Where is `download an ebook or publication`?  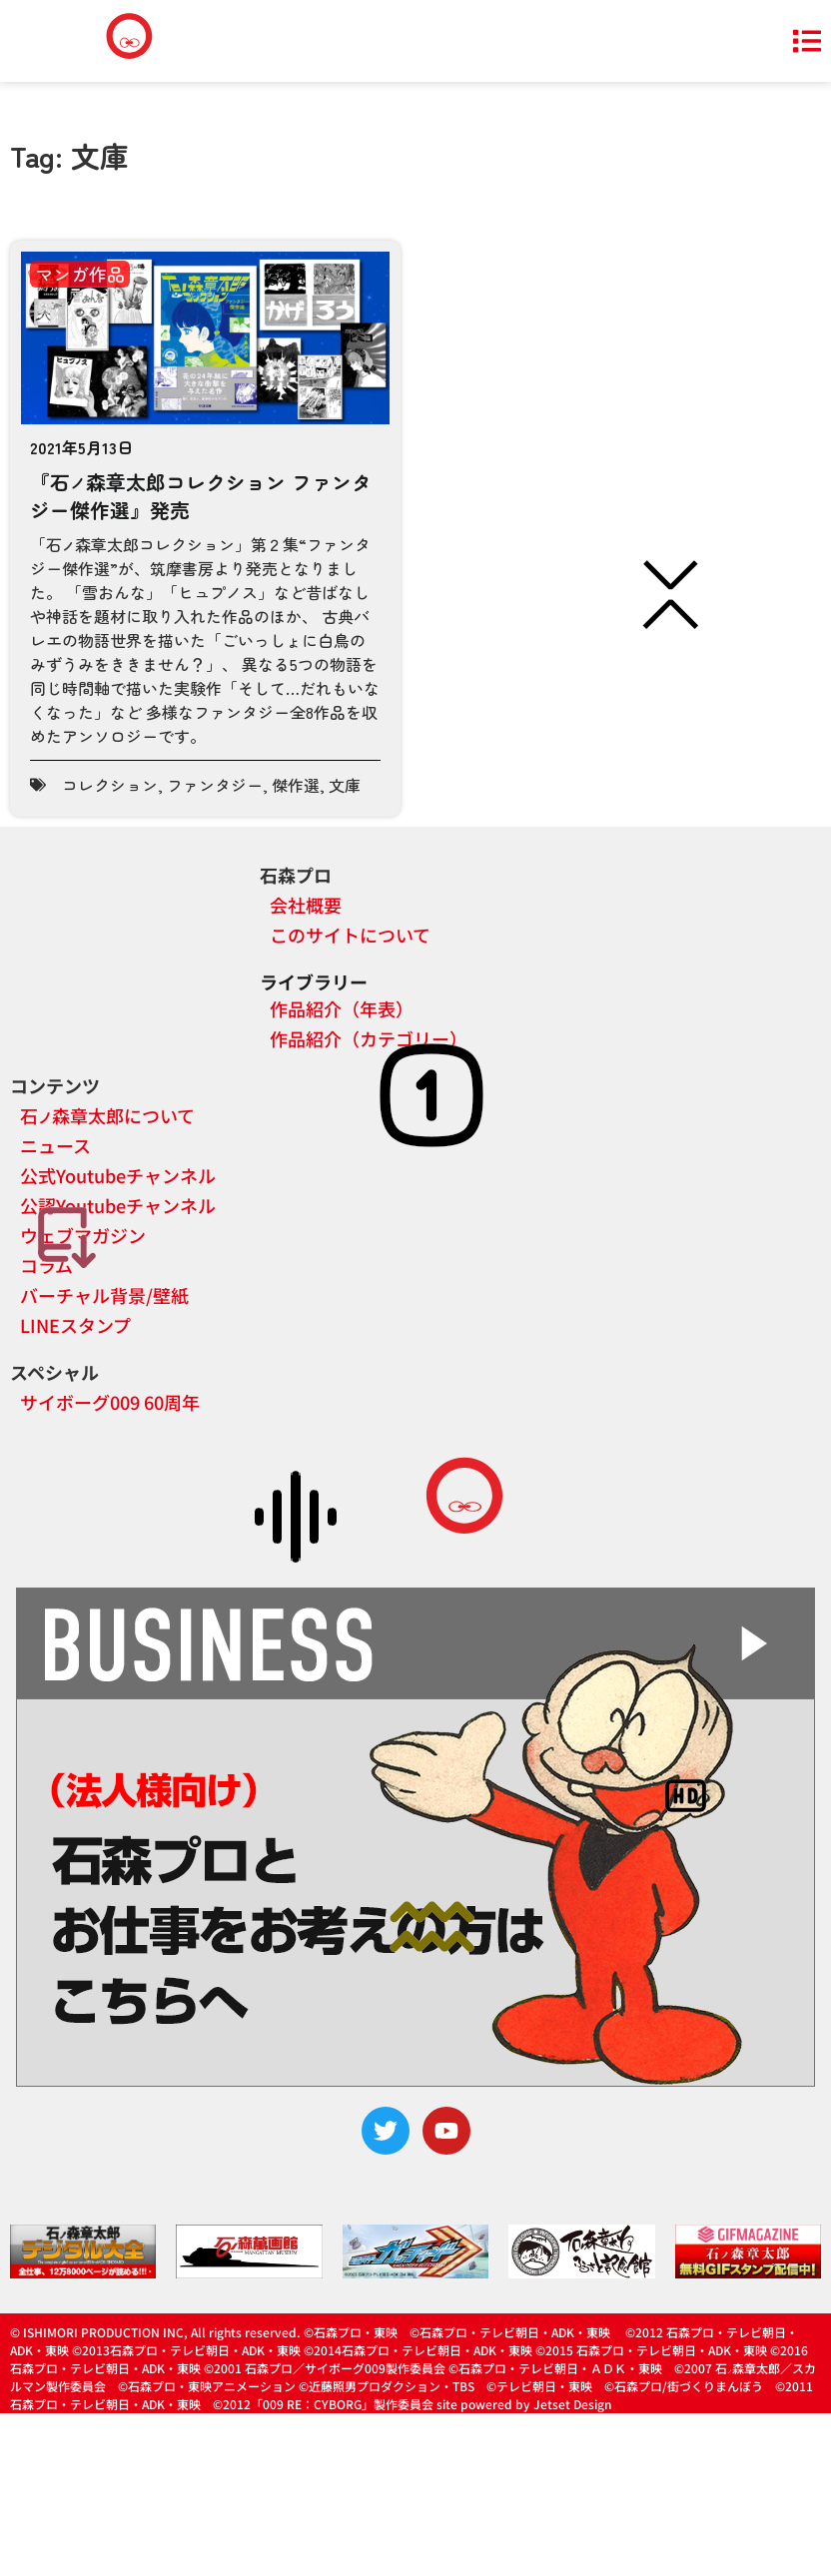 download an ebook or publication is located at coordinates (65, 1234).